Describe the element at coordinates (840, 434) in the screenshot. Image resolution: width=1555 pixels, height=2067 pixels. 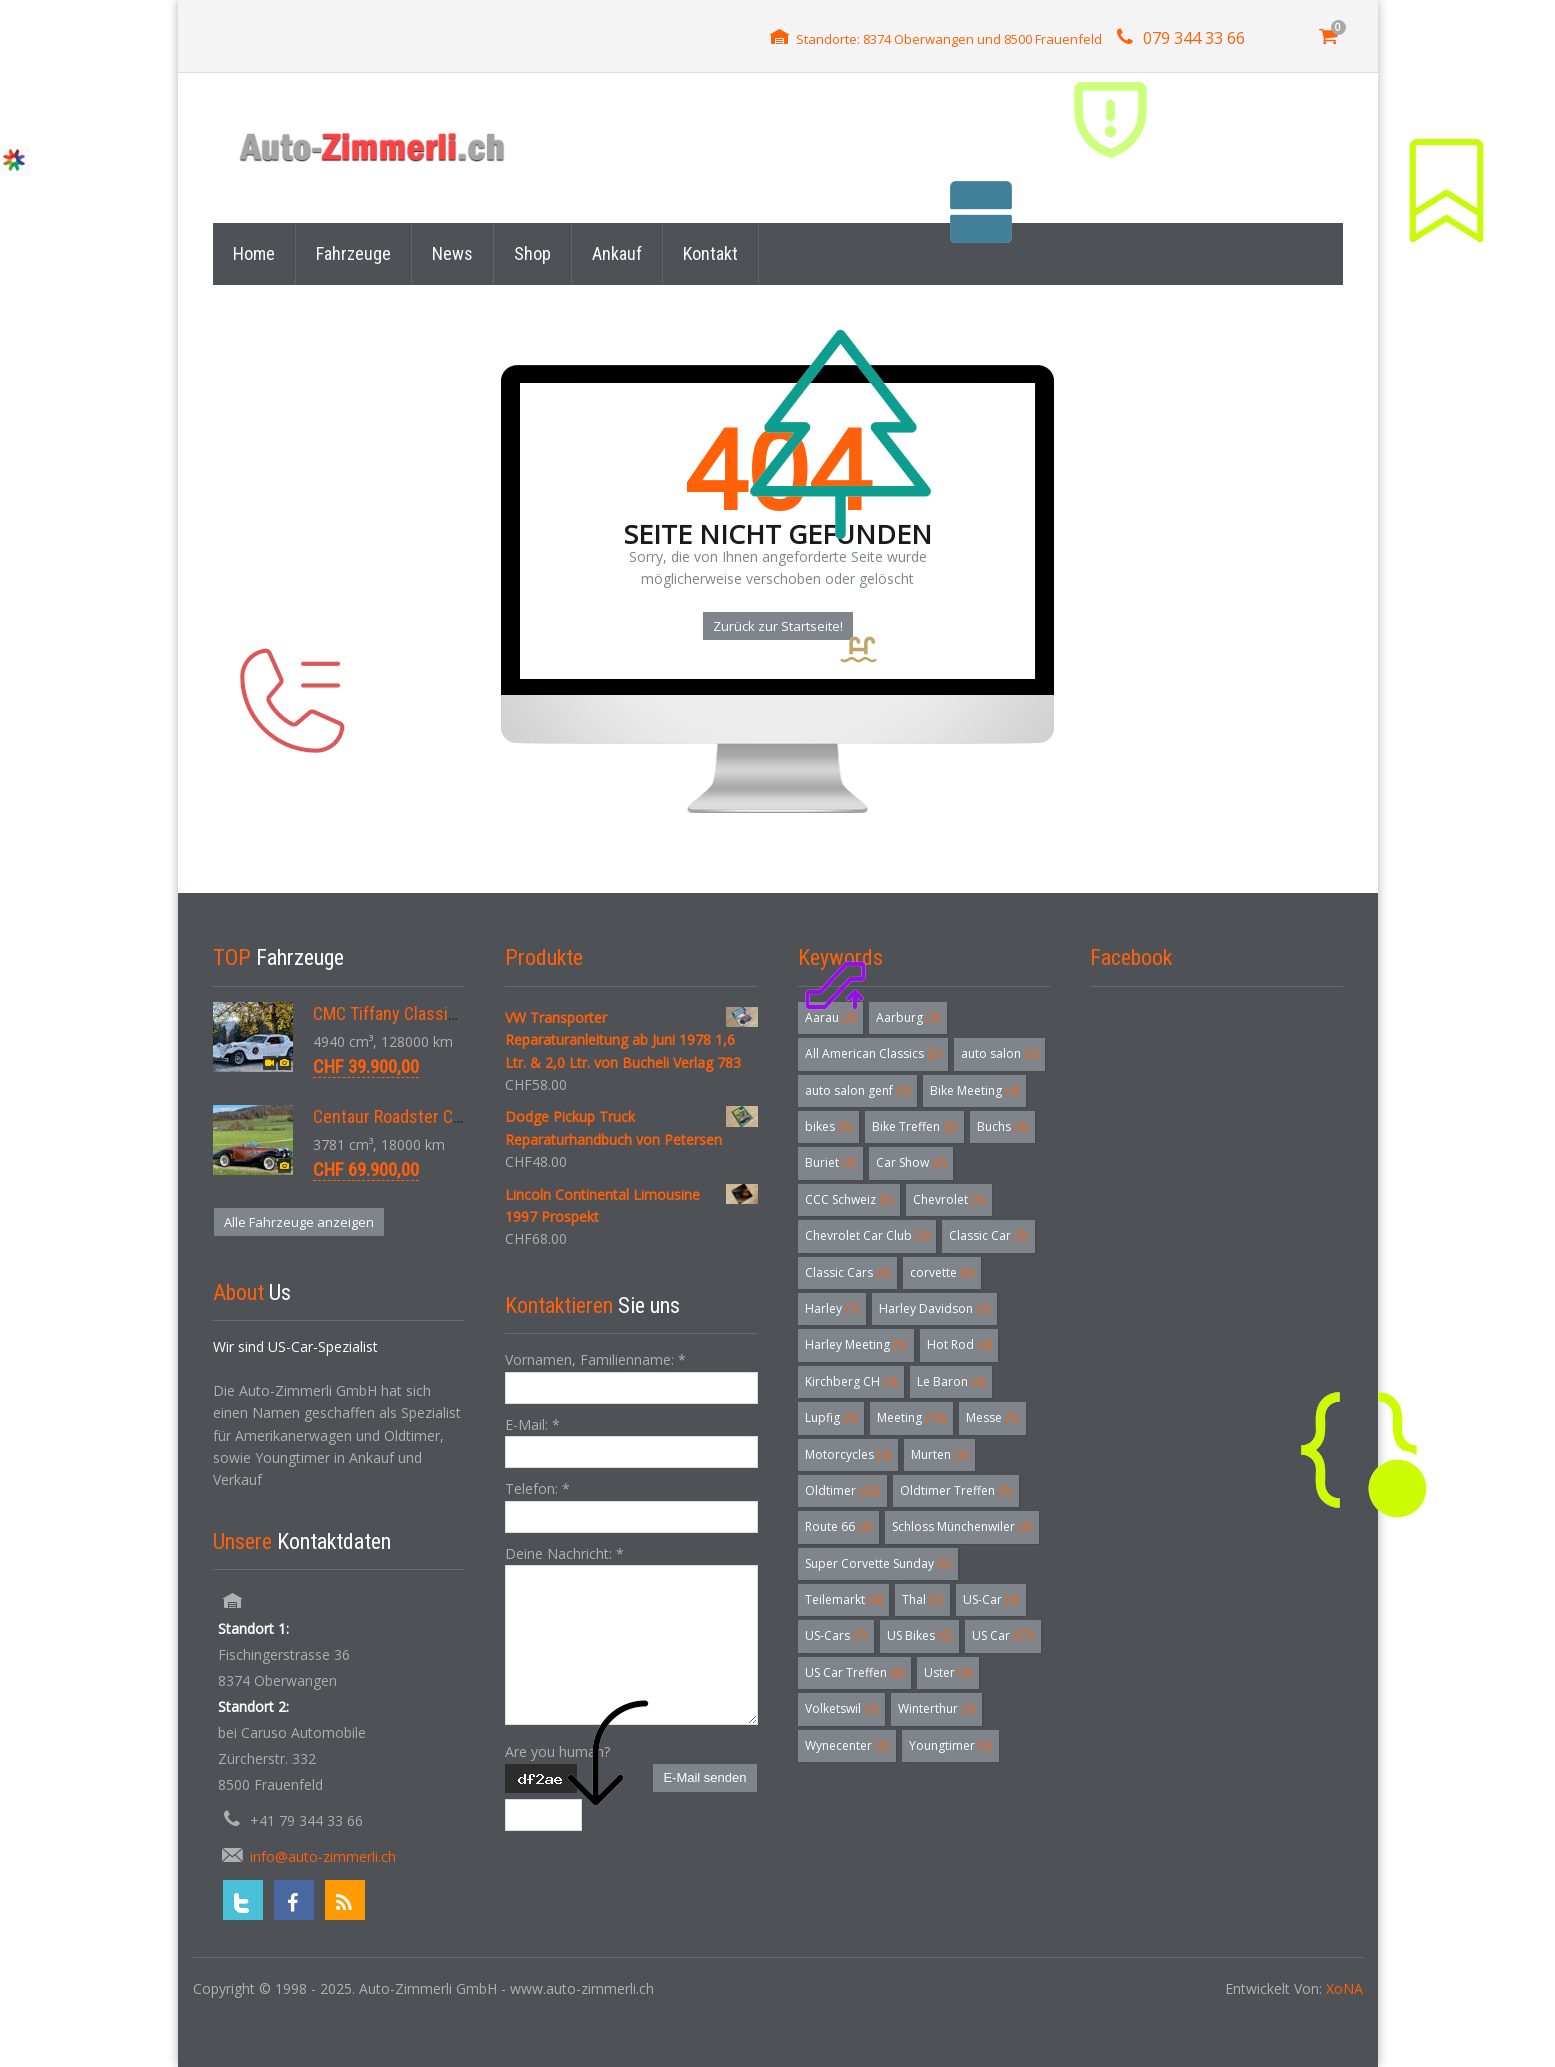
I see `access nature or outdoor-related content` at that location.